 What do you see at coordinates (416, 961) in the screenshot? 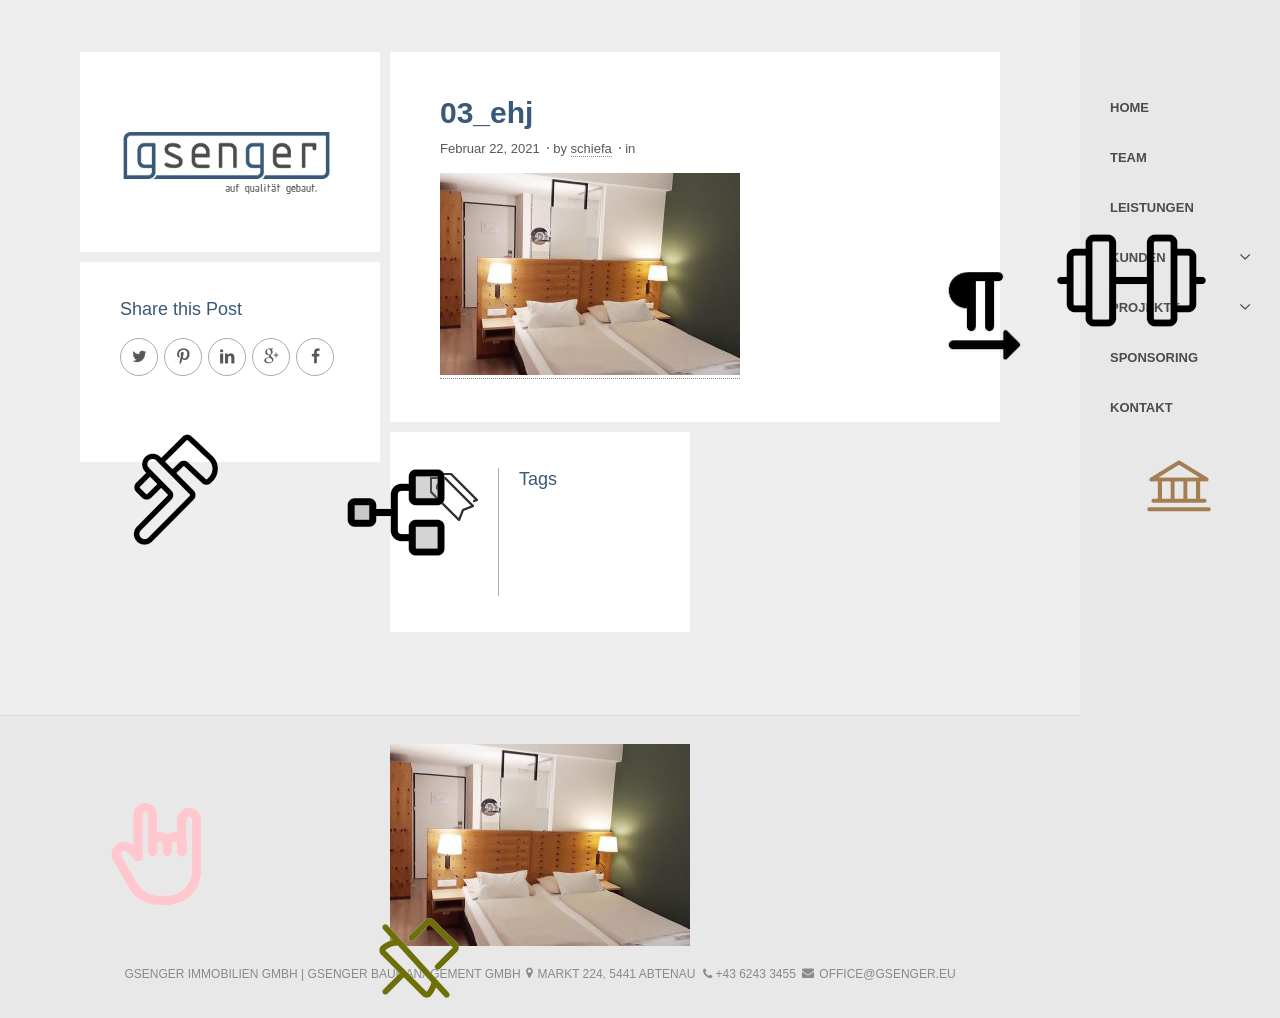
I see `unpin an item from its current position` at bounding box center [416, 961].